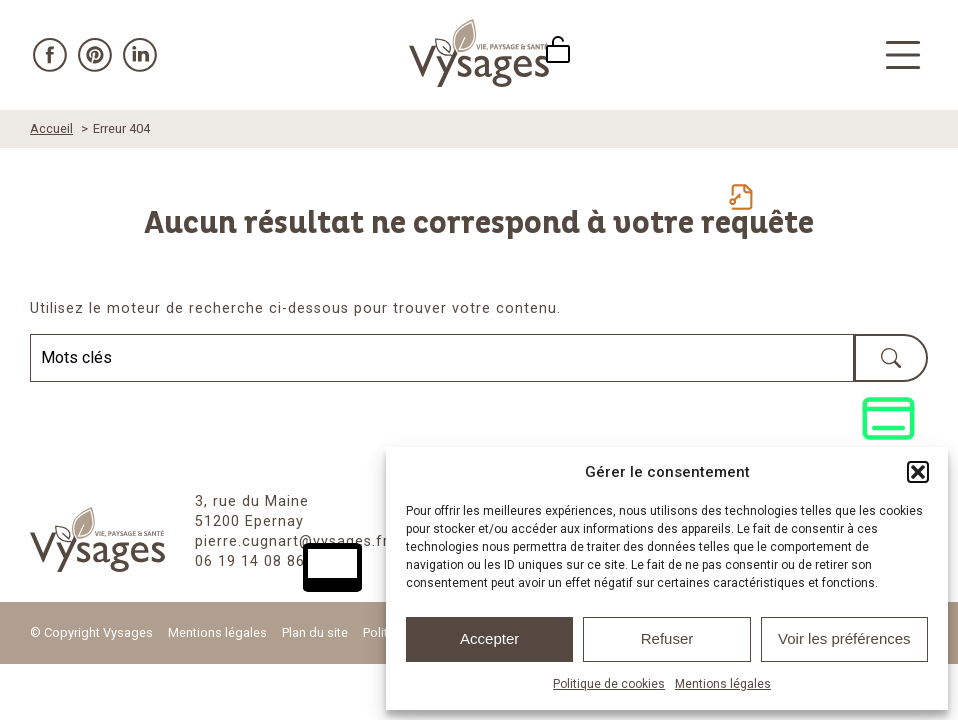 The image size is (958, 720). What do you see at coordinates (558, 51) in the screenshot?
I see `unlock or access secured content` at bounding box center [558, 51].